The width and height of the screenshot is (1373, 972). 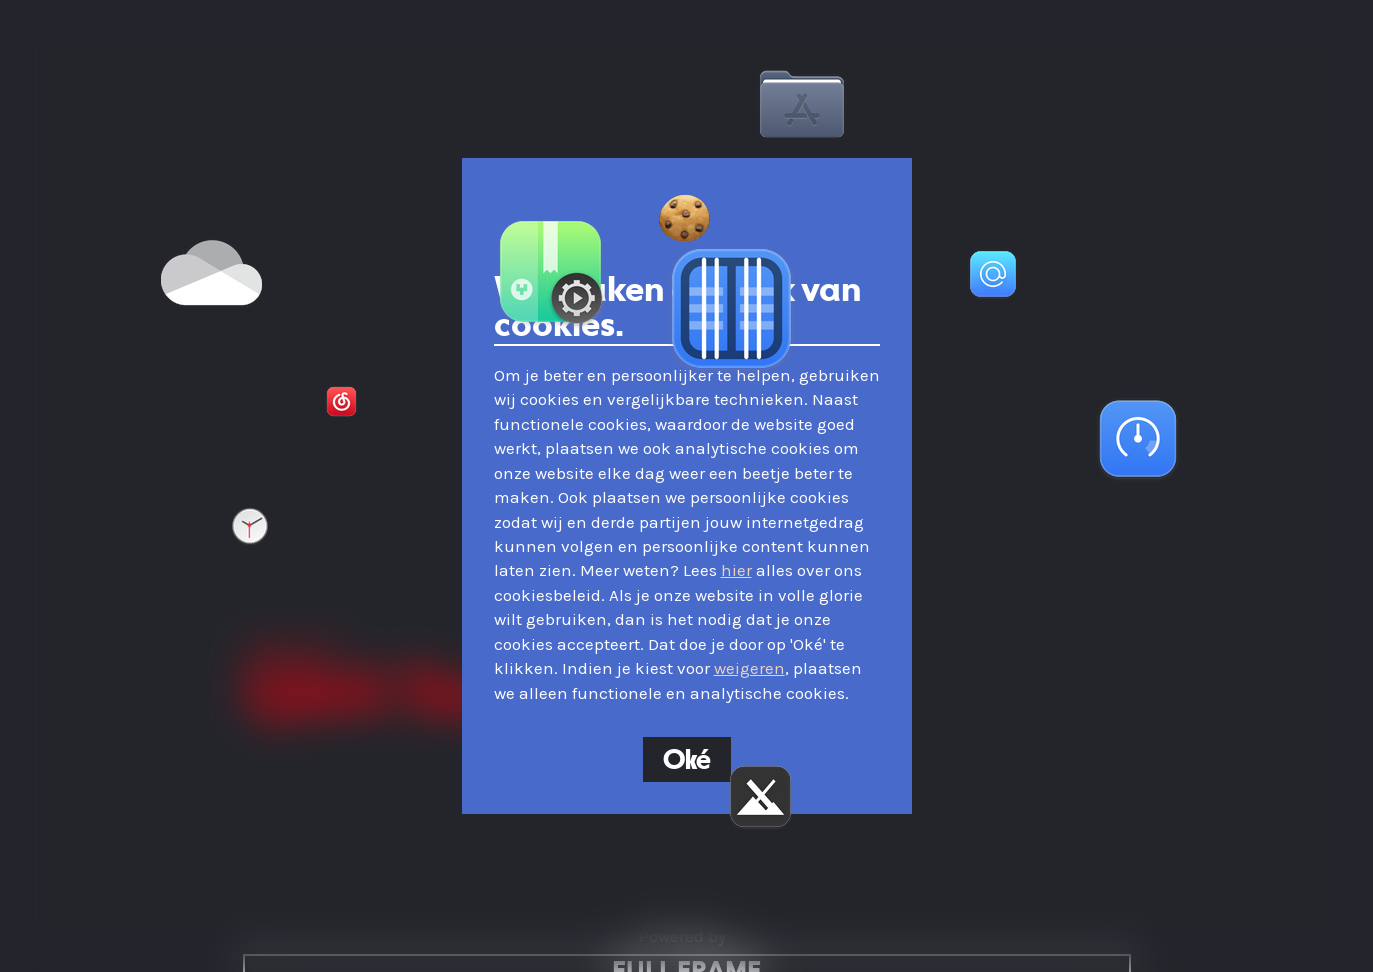 What do you see at coordinates (341, 401) in the screenshot?
I see `open netease cloud music app` at bounding box center [341, 401].